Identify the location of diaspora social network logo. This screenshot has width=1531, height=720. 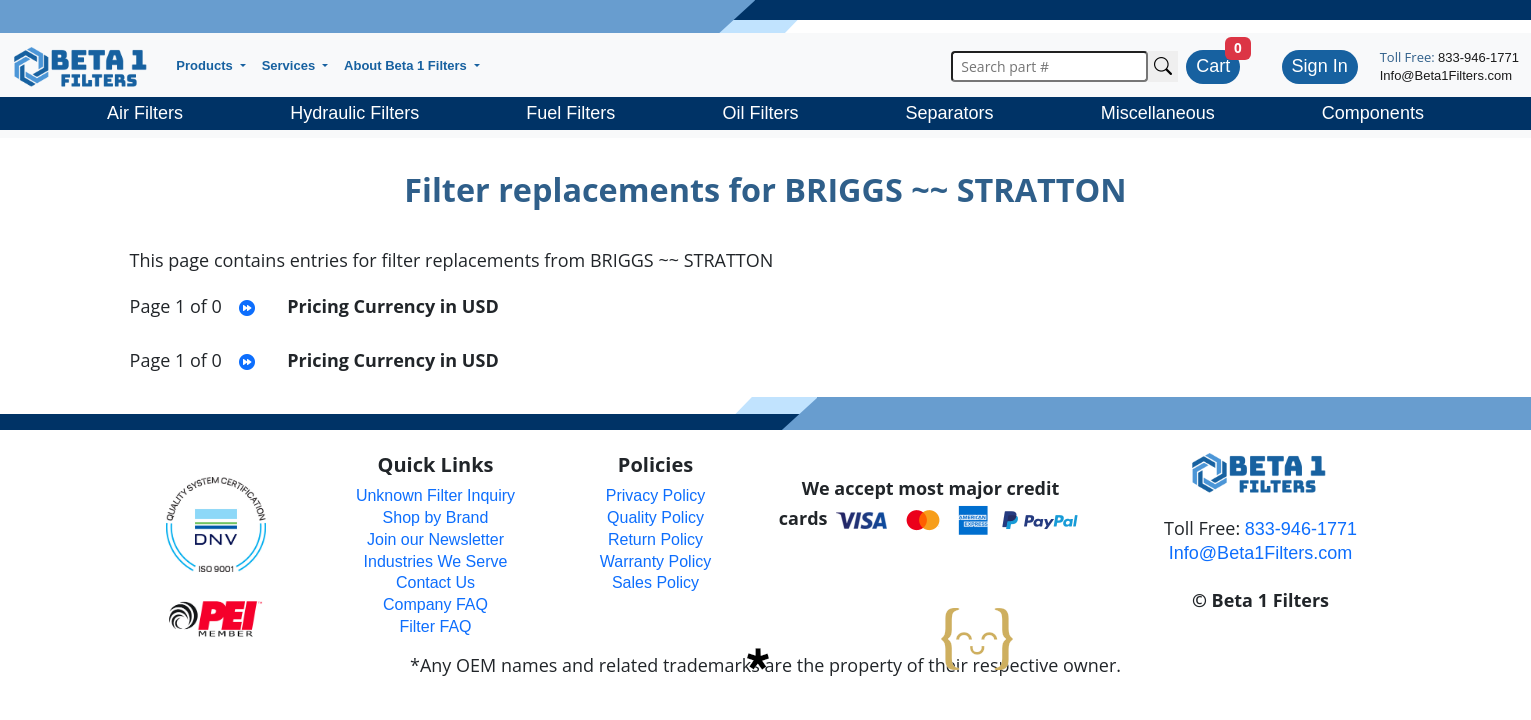
(758, 659).